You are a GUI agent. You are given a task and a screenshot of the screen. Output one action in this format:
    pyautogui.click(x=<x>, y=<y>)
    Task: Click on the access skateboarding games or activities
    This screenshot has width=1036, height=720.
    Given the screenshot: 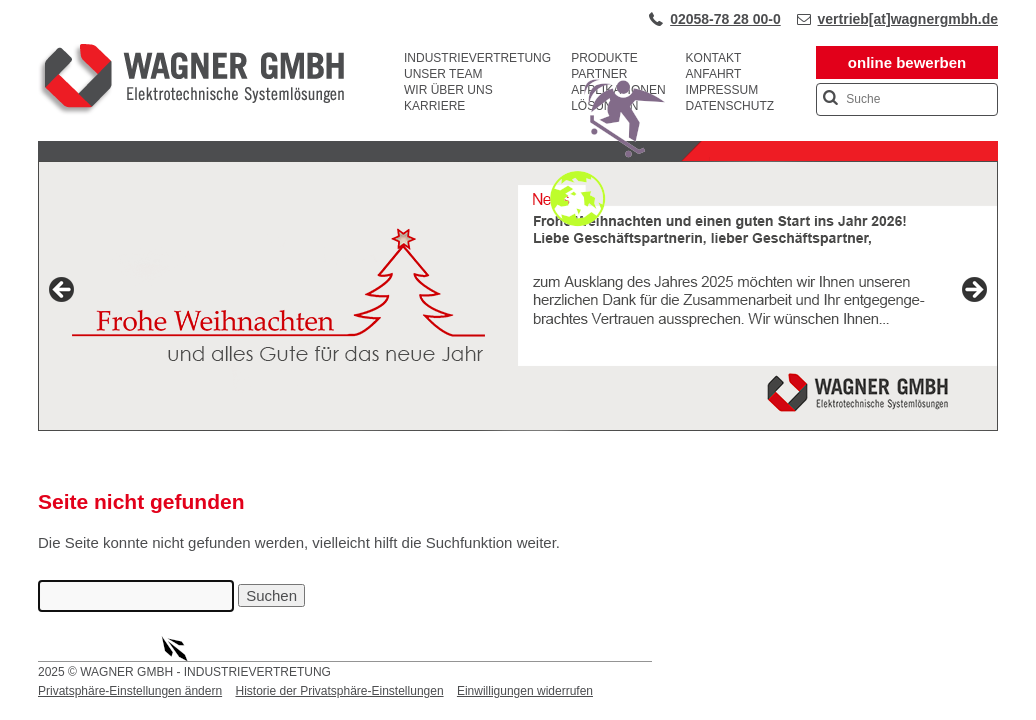 What is the action you would take?
    pyautogui.click(x=625, y=119)
    